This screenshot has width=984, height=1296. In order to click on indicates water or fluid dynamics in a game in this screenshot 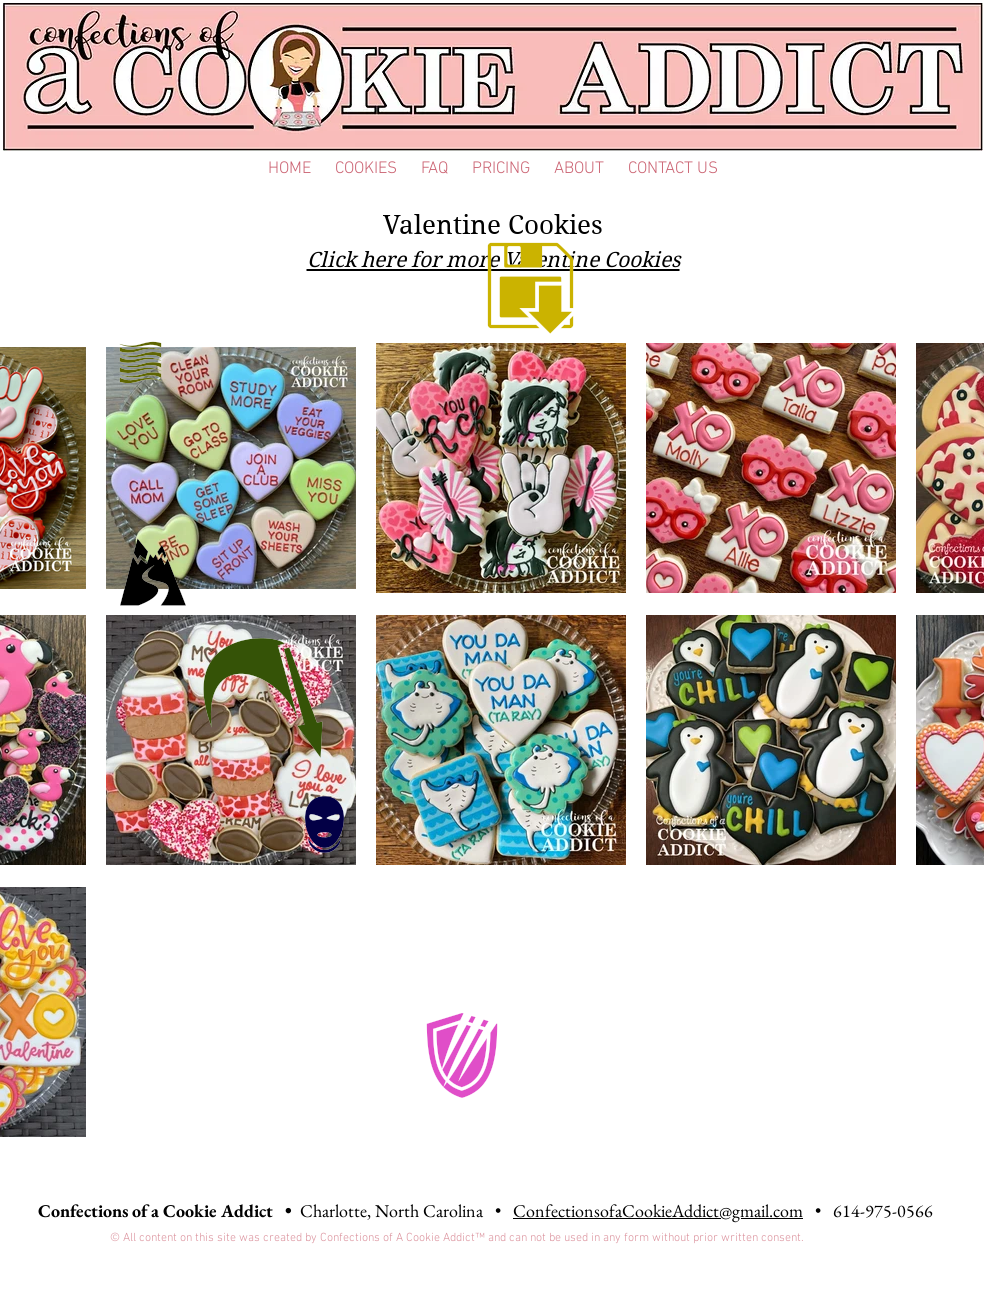, I will do `click(140, 362)`.